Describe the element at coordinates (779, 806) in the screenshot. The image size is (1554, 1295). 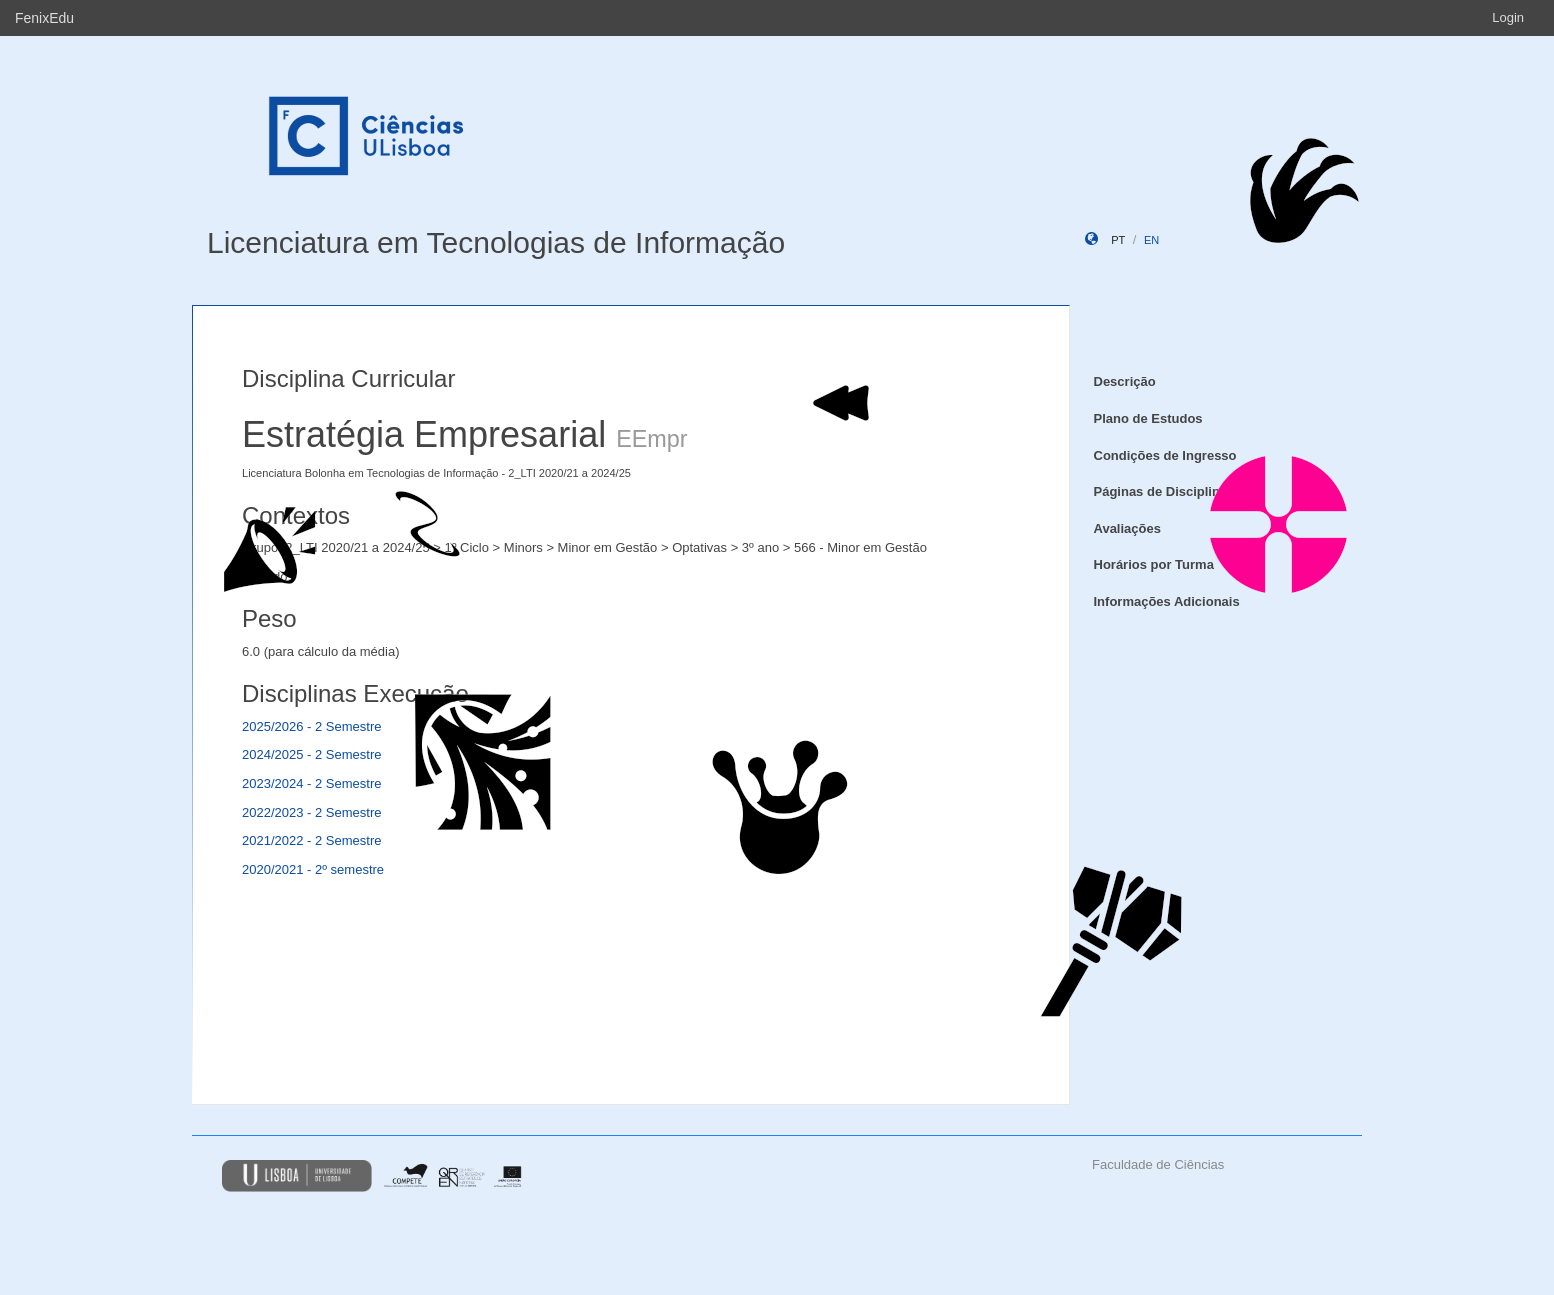
I see `indicates a splash or splatter effect` at that location.